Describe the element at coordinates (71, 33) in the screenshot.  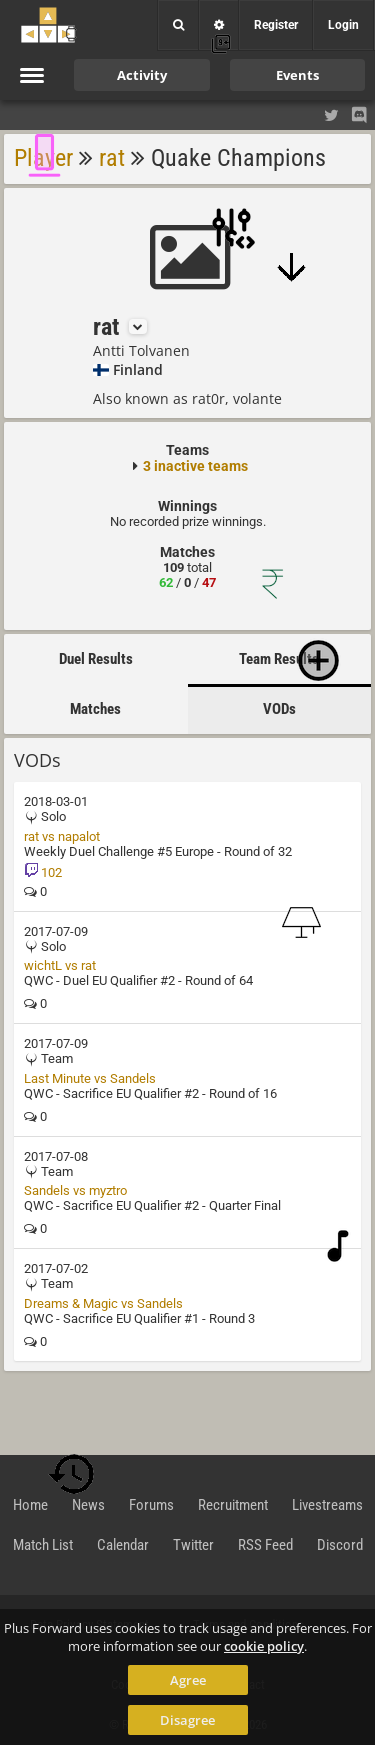
I see `access smartwatch settings or connectivity` at that location.